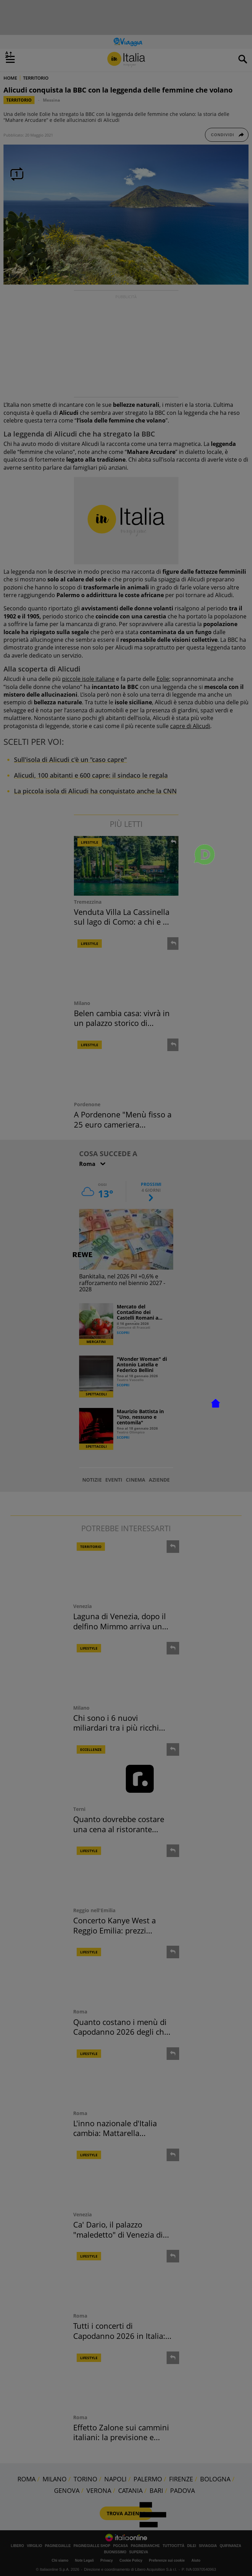 This screenshot has width=252, height=2576. I want to click on repeat the current track, so click(17, 174).